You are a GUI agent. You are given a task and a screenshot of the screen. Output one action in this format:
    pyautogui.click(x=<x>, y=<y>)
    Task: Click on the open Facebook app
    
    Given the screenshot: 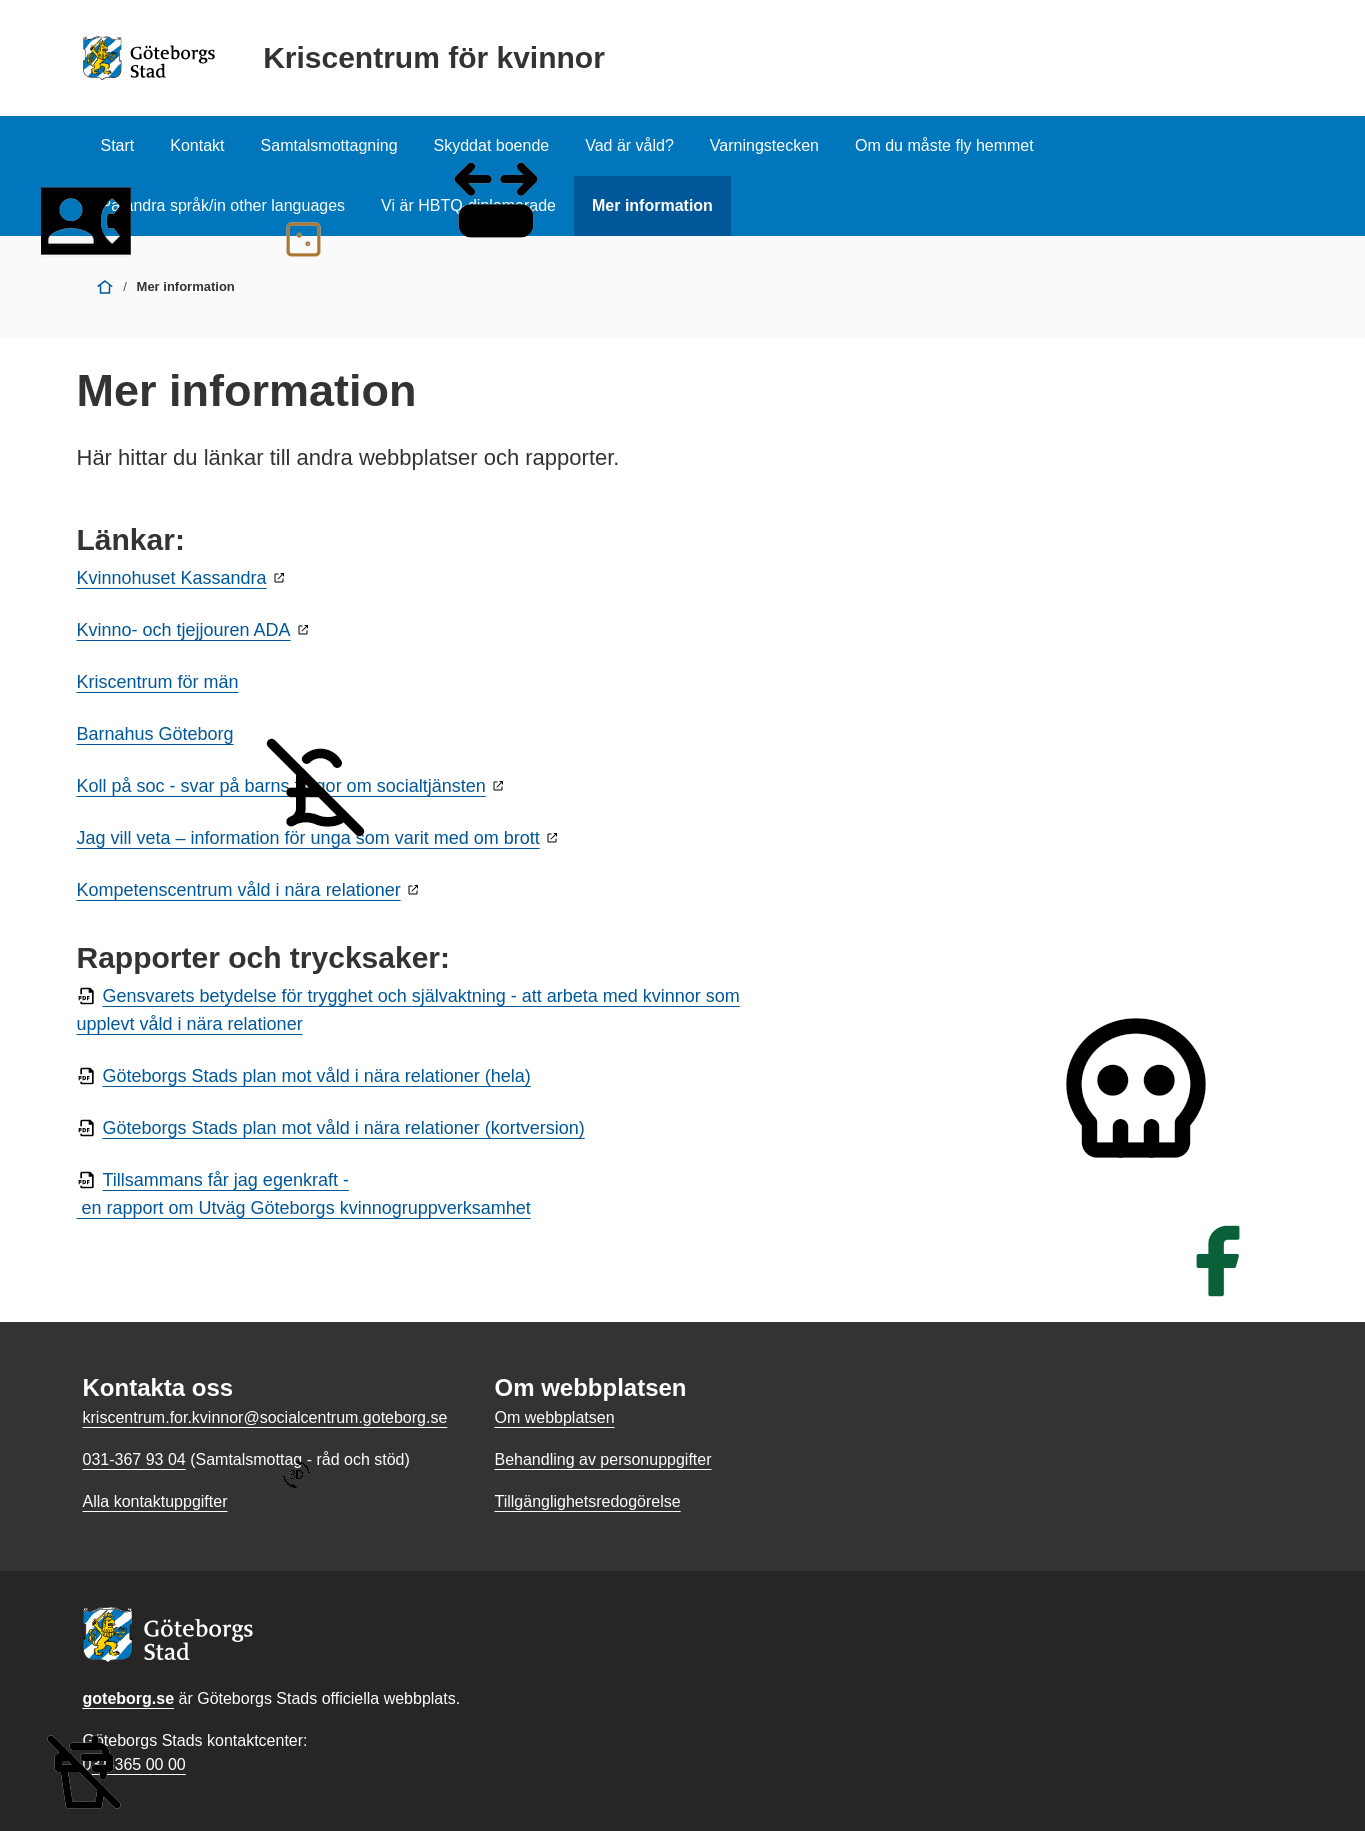 What is the action you would take?
    pyautogui.click(x=1220, y=1261)
    